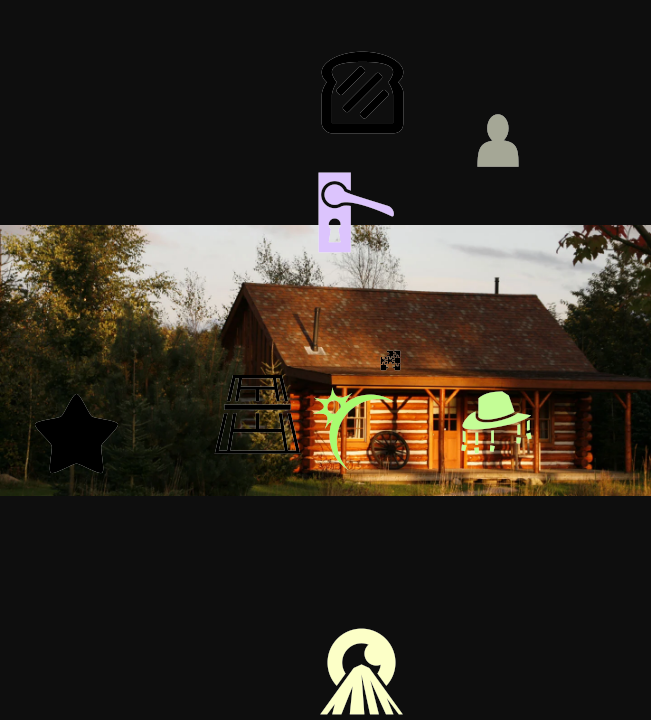 The image size is (651, 720). I want to click on toast or burn food item in a cooking game, so click(362, 92).